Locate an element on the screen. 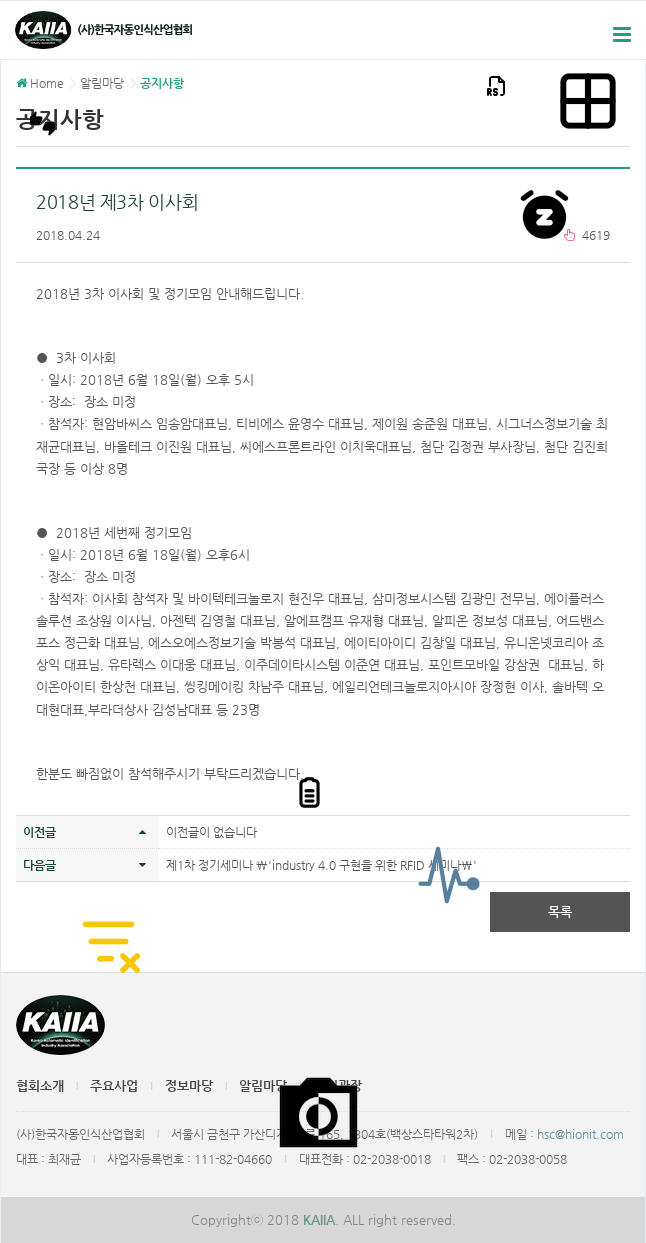 The image size is (646, 1243). snooze an active alarm is located at coordinates (544, 214).